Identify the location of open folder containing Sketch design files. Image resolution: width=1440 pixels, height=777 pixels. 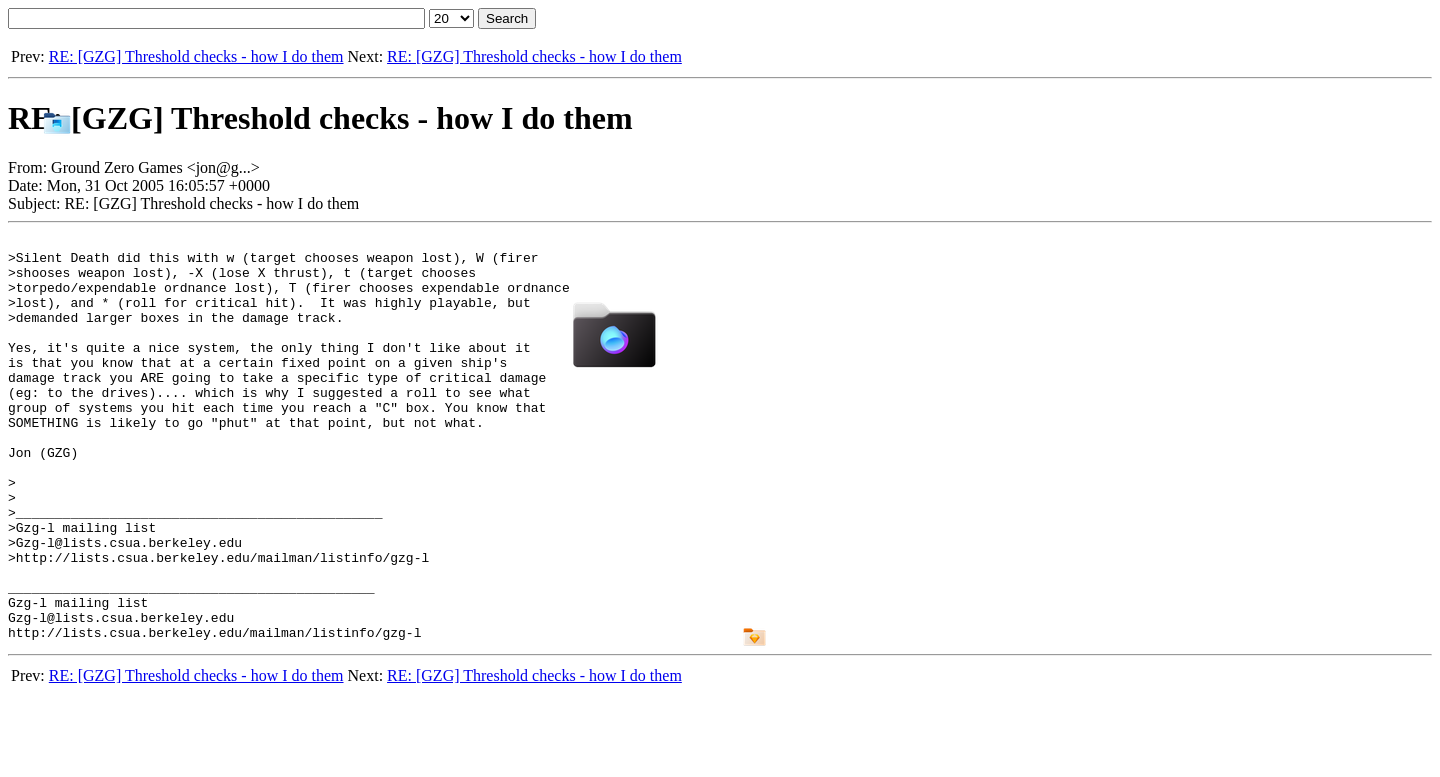
(754, 637).